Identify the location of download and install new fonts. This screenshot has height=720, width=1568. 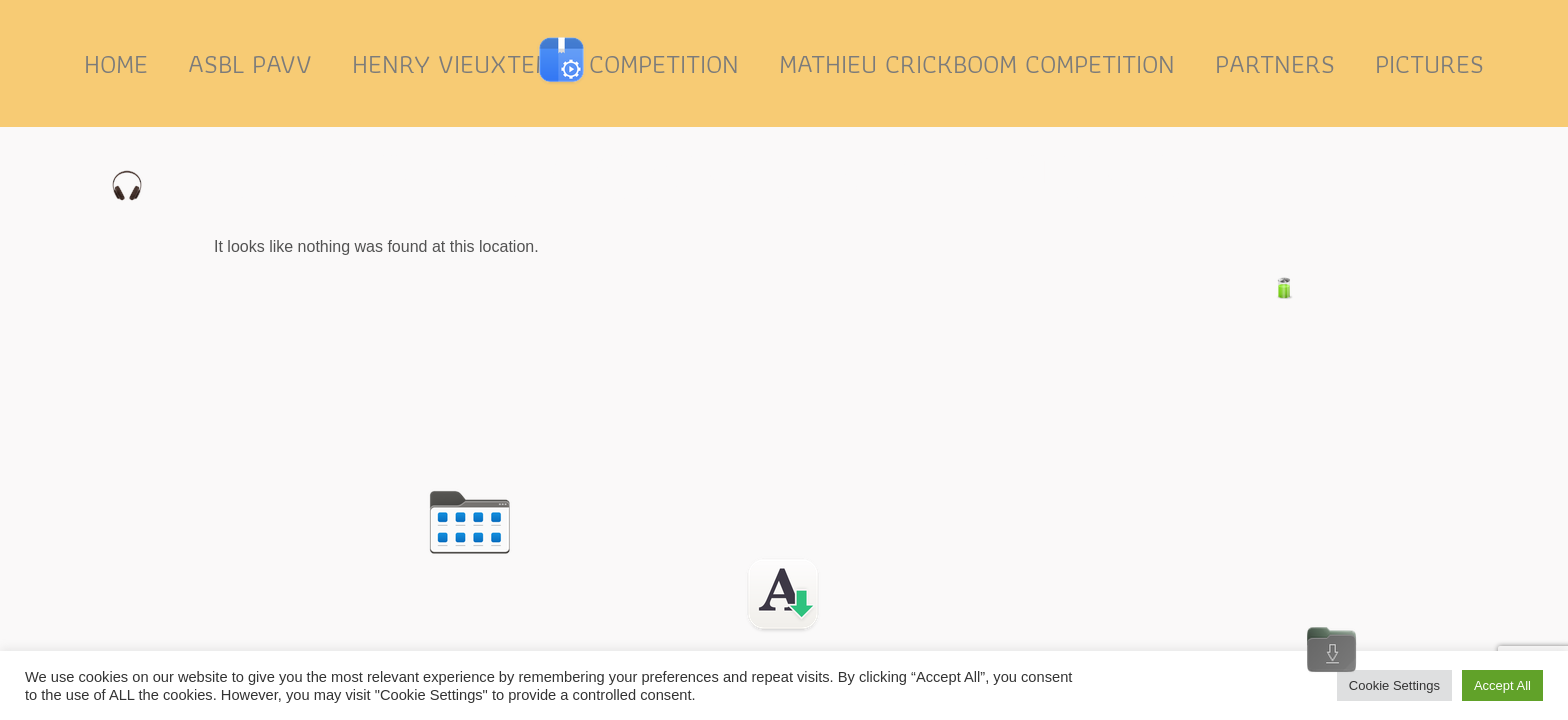
(783, 594).